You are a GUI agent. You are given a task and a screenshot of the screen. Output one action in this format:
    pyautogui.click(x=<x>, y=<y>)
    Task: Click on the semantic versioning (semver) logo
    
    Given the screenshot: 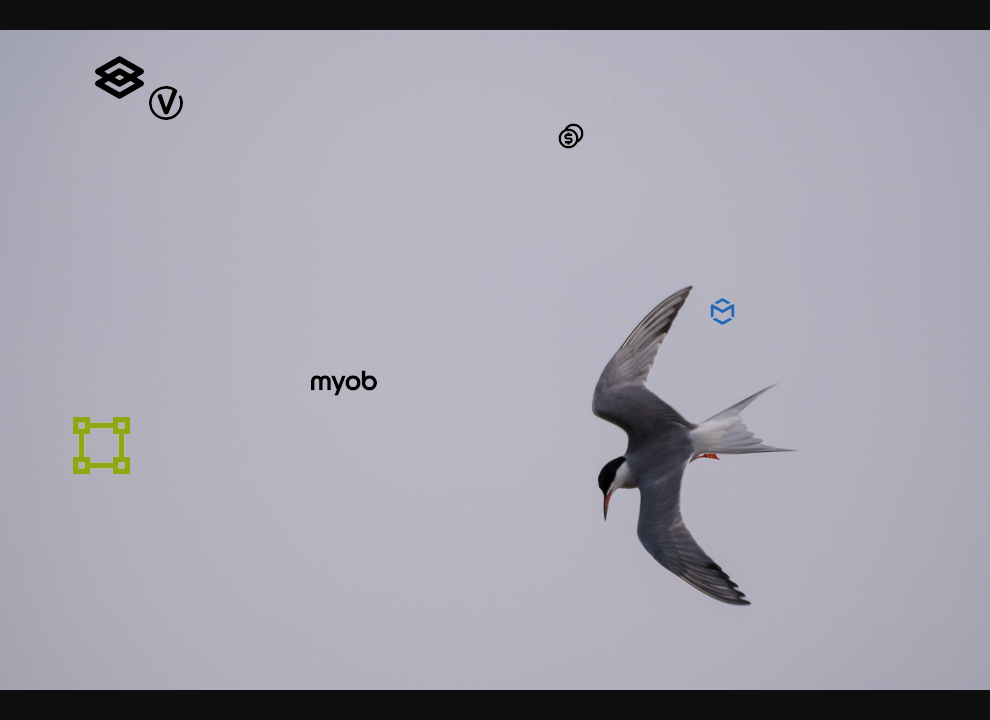 What is the action you would take?
    pyautogui.click(x=166, y=103)
    